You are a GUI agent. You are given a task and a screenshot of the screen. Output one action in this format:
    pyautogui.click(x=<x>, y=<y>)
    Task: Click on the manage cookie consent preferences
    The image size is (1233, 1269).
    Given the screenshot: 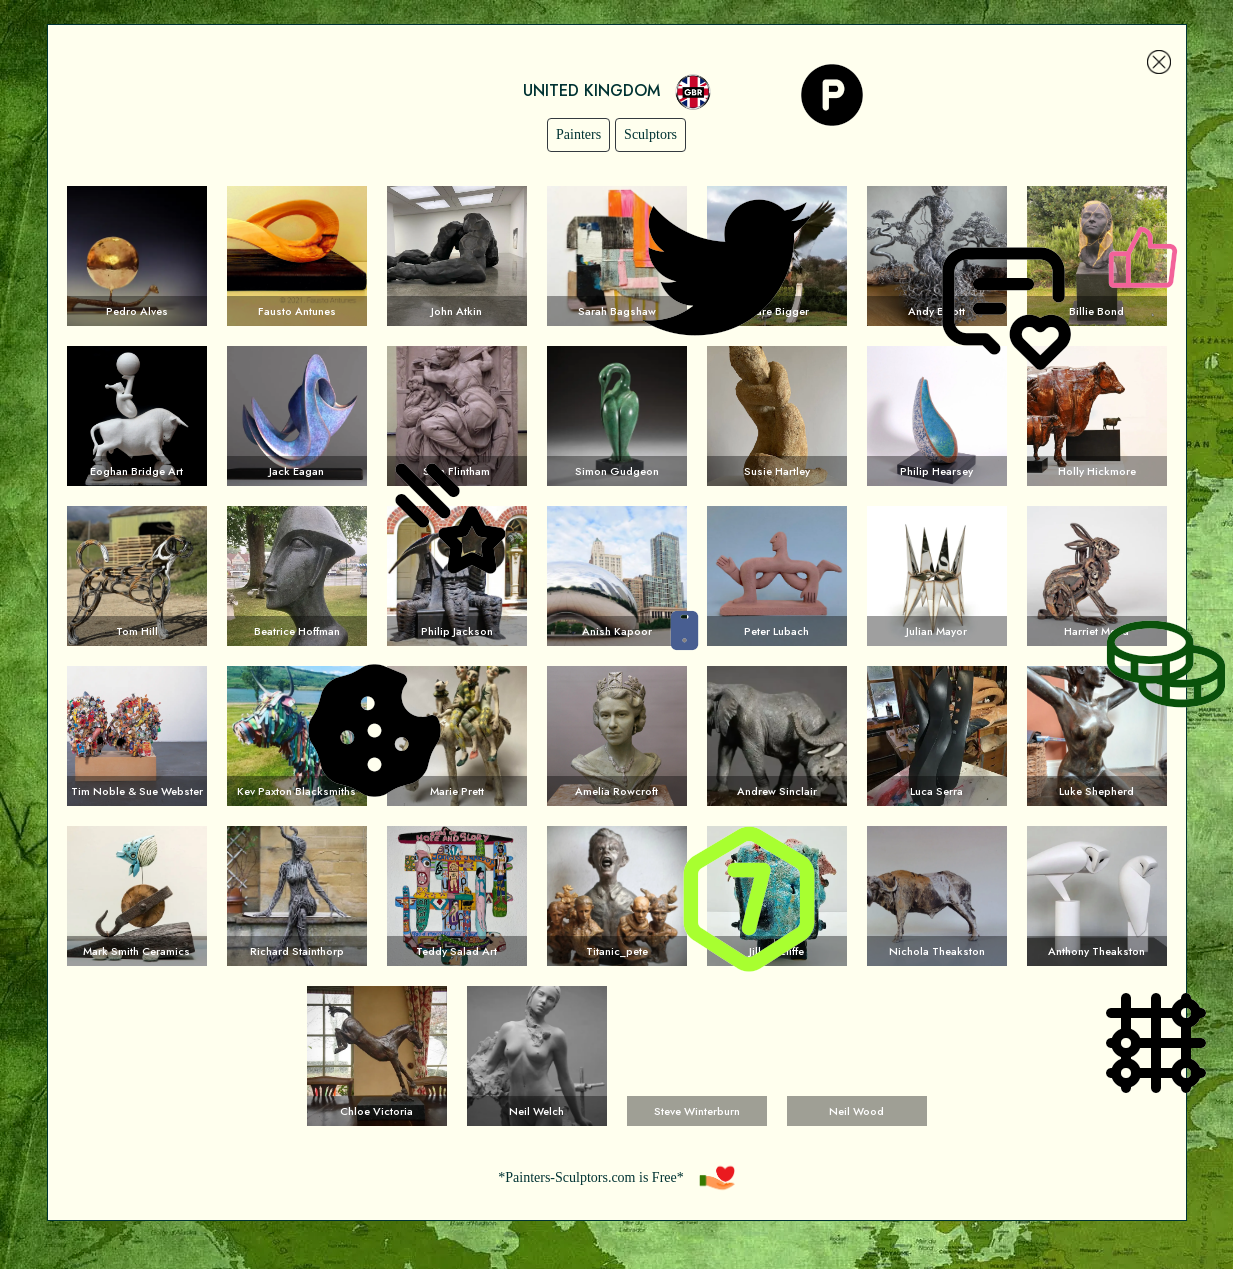 What is the action you would take?
    pyautogui.click(x=374, y=730)
    